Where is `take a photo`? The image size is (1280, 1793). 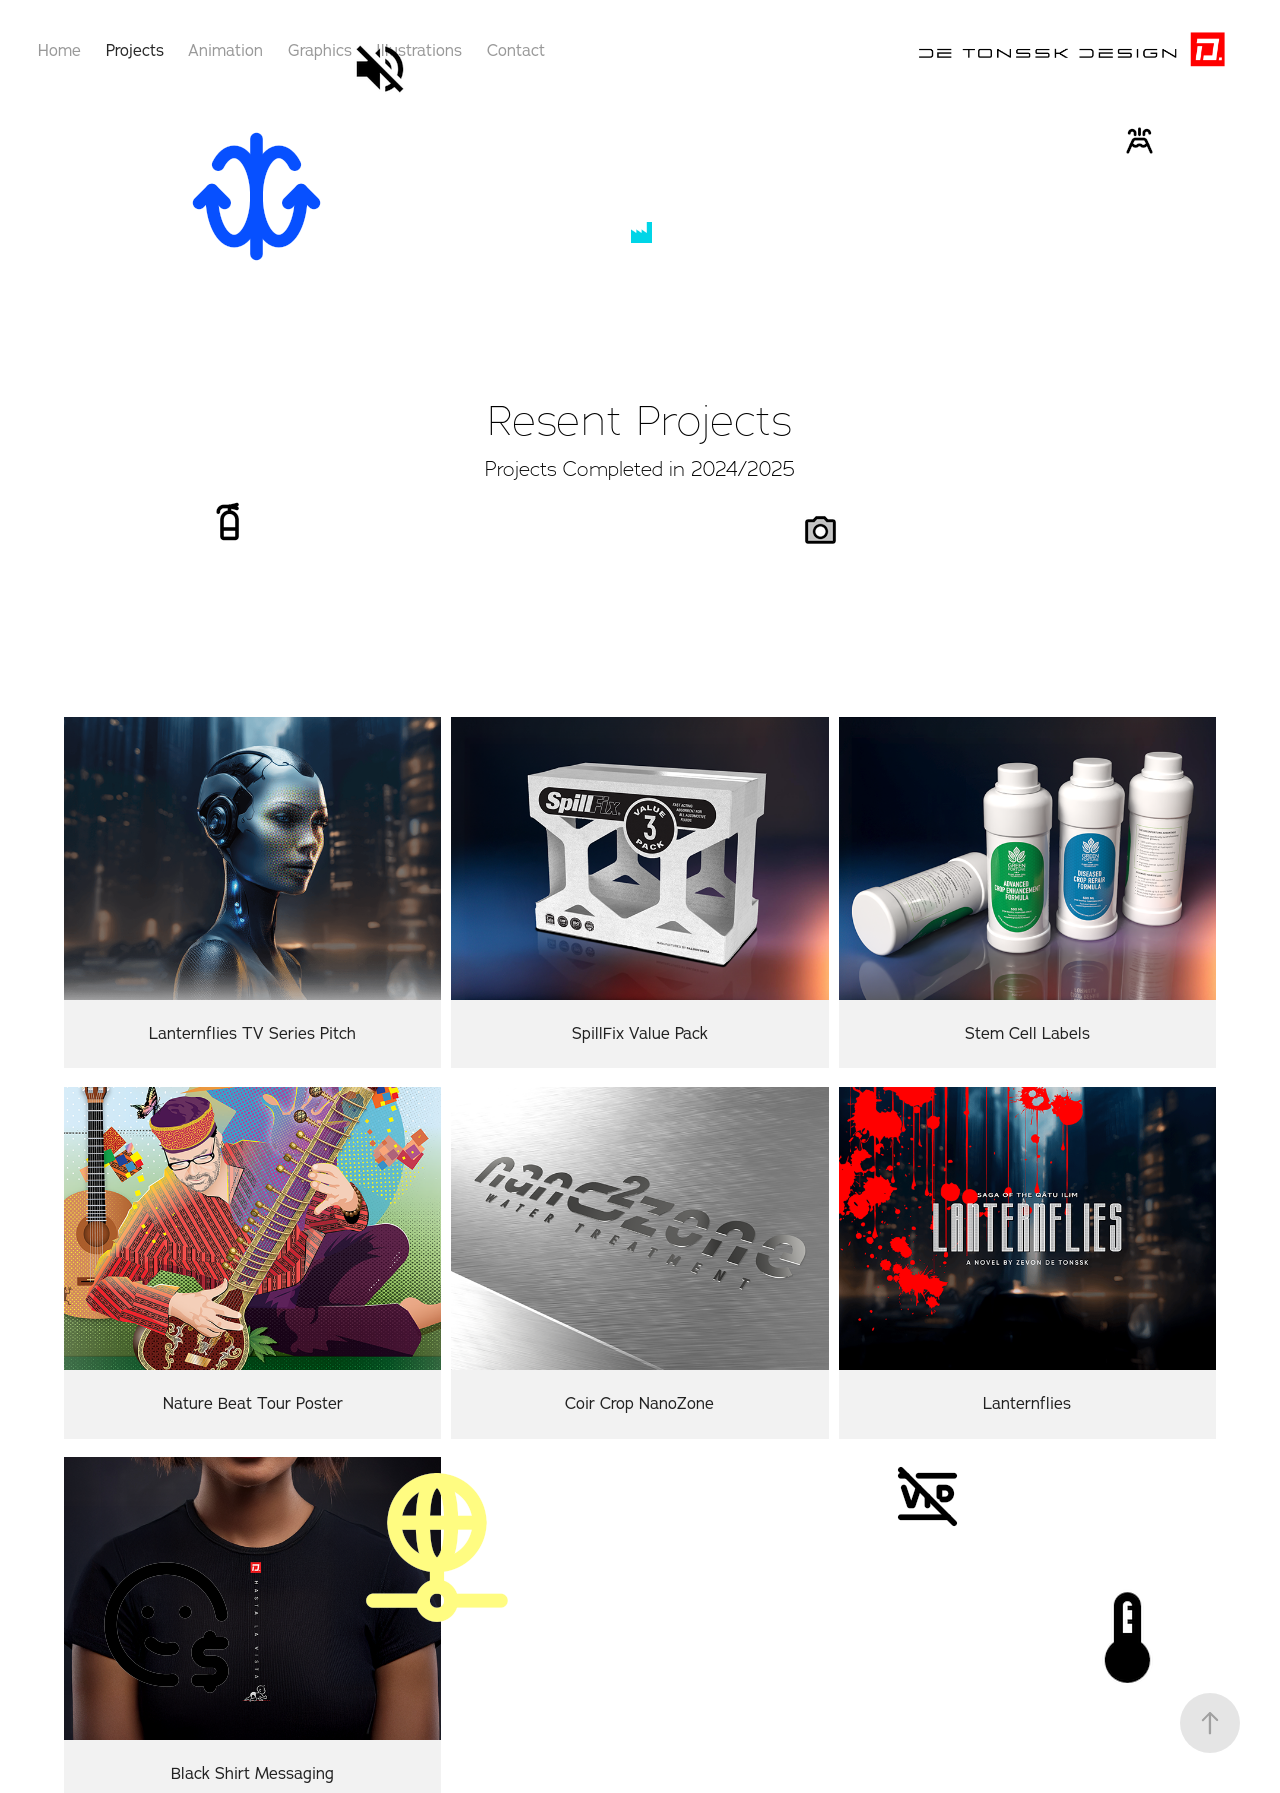
take a photo is located at coordinates (820, 531).